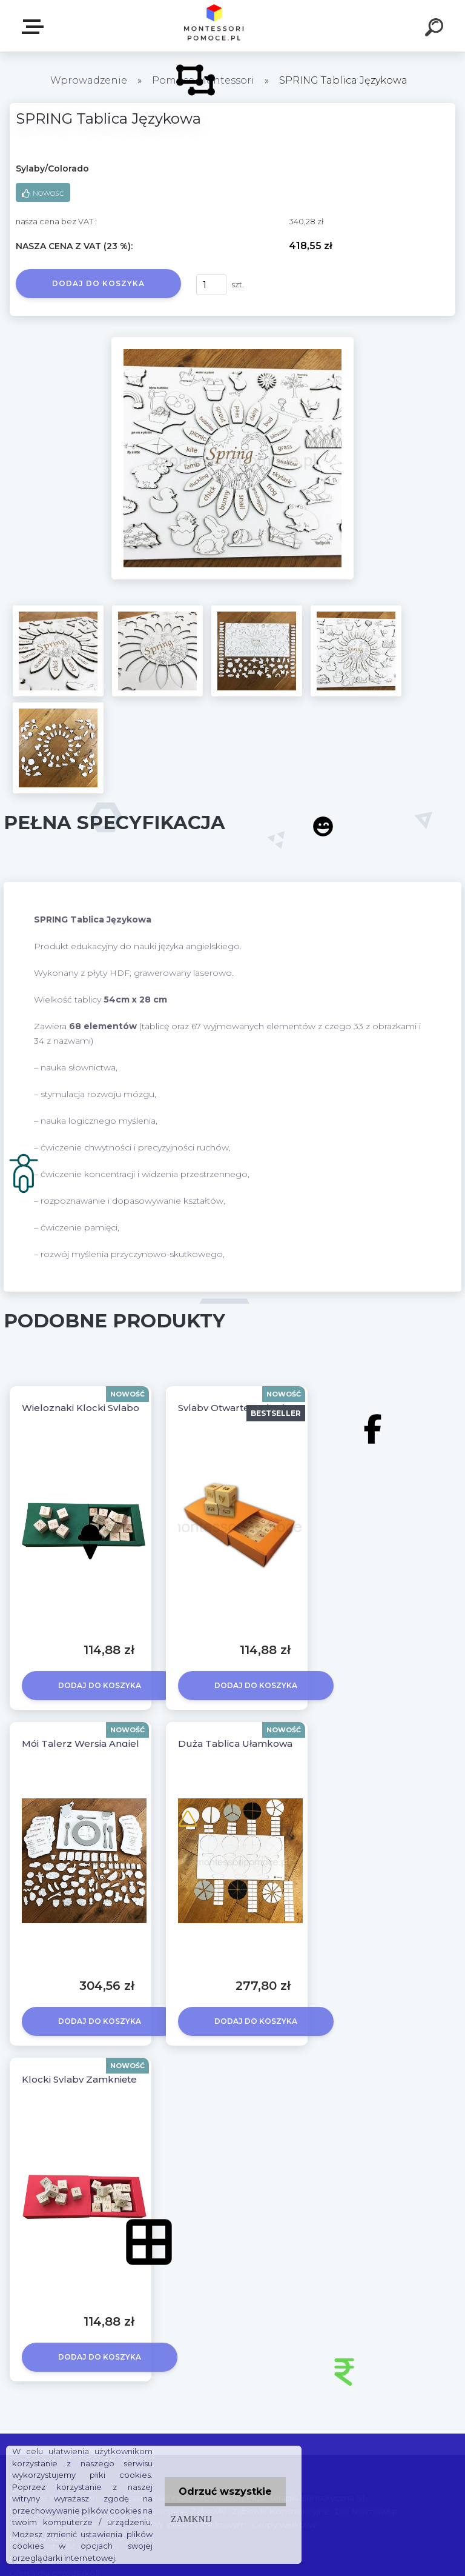 The image size is (465, 2576). Describe the element at coordinates (372, 1429) in the screenshot. I see `connect with facebook` at that location.